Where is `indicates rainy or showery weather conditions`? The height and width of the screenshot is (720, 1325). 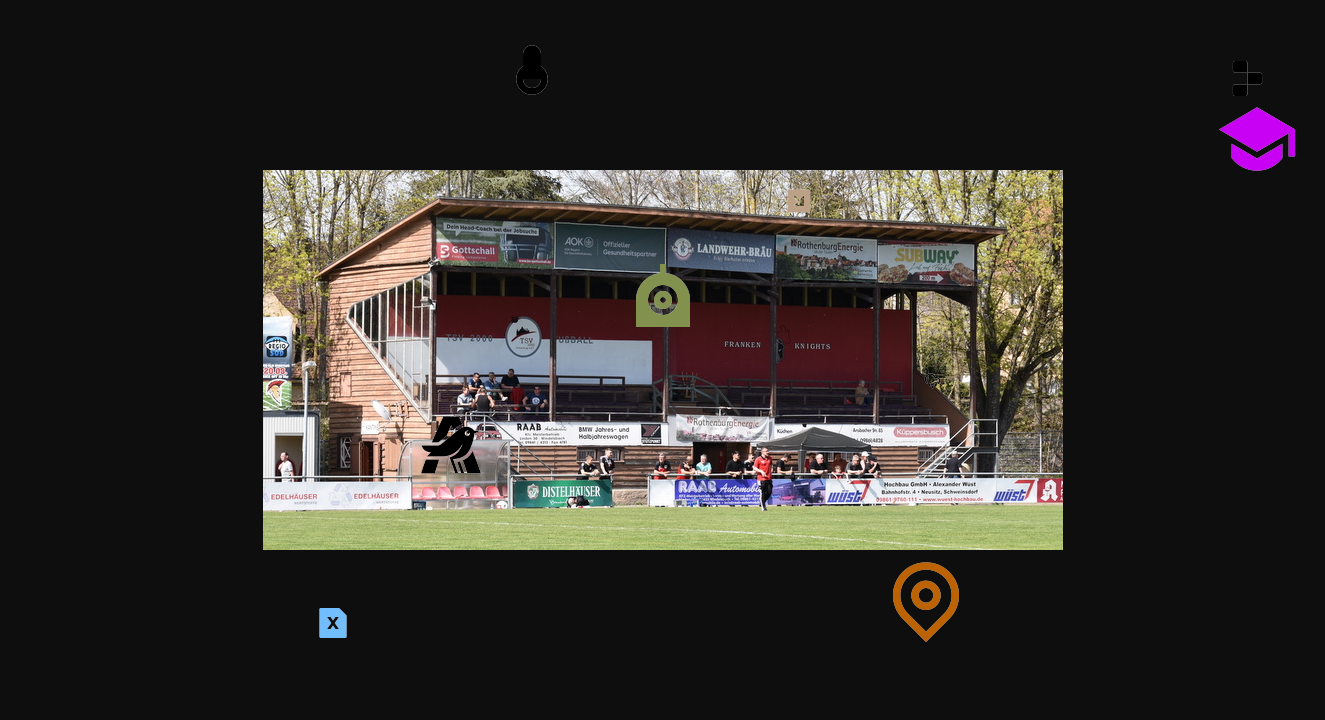 indicates rainy or showery weather conditions is located at coordinates (932, 380).